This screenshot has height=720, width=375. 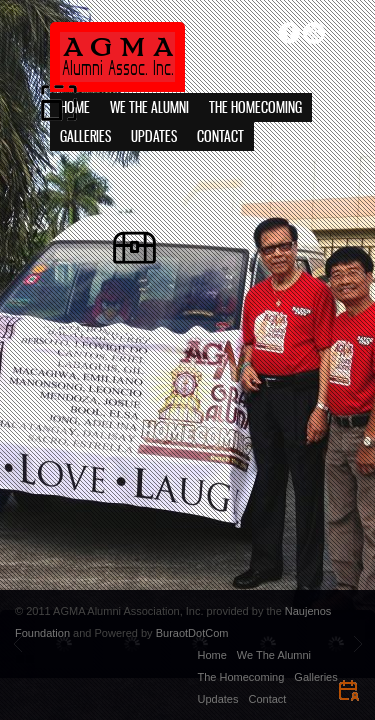 What do you see at coordinates (348, 690) in the screenshot?
I see `view scheduled appointments with contacts` at bounding box center [348, 690].